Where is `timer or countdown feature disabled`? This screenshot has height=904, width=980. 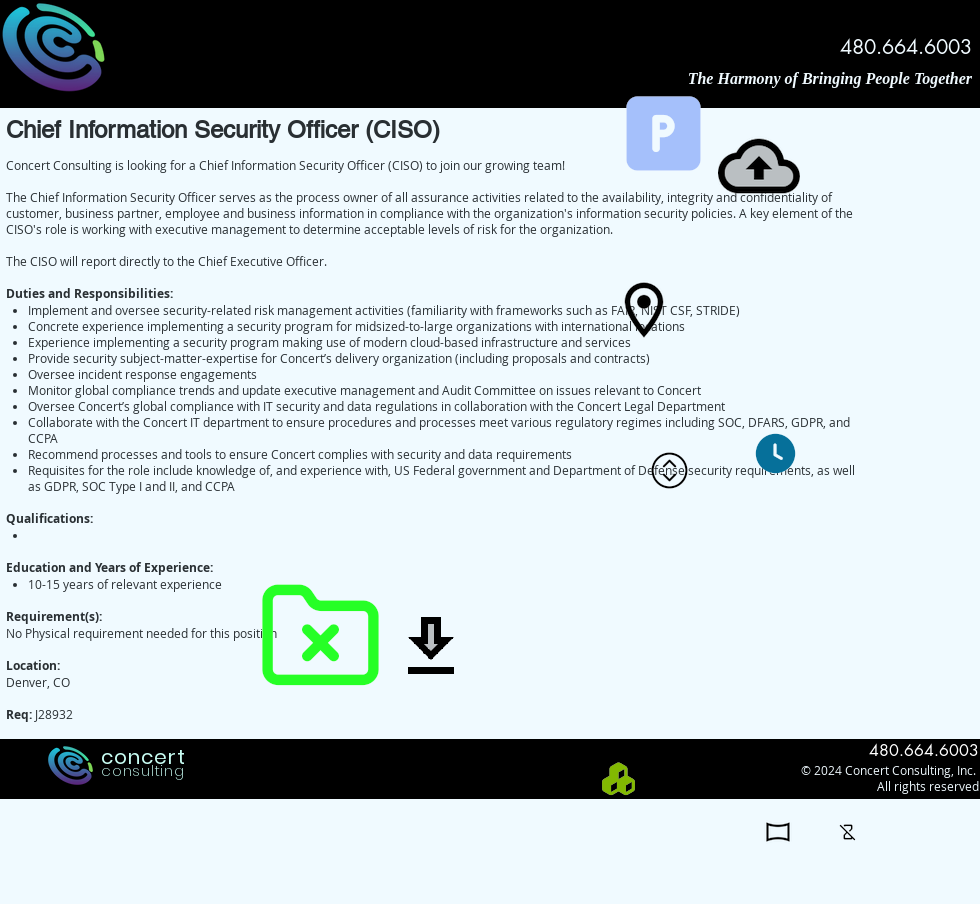 timer or countdown feature disabled is located at coordinates (848, 832).